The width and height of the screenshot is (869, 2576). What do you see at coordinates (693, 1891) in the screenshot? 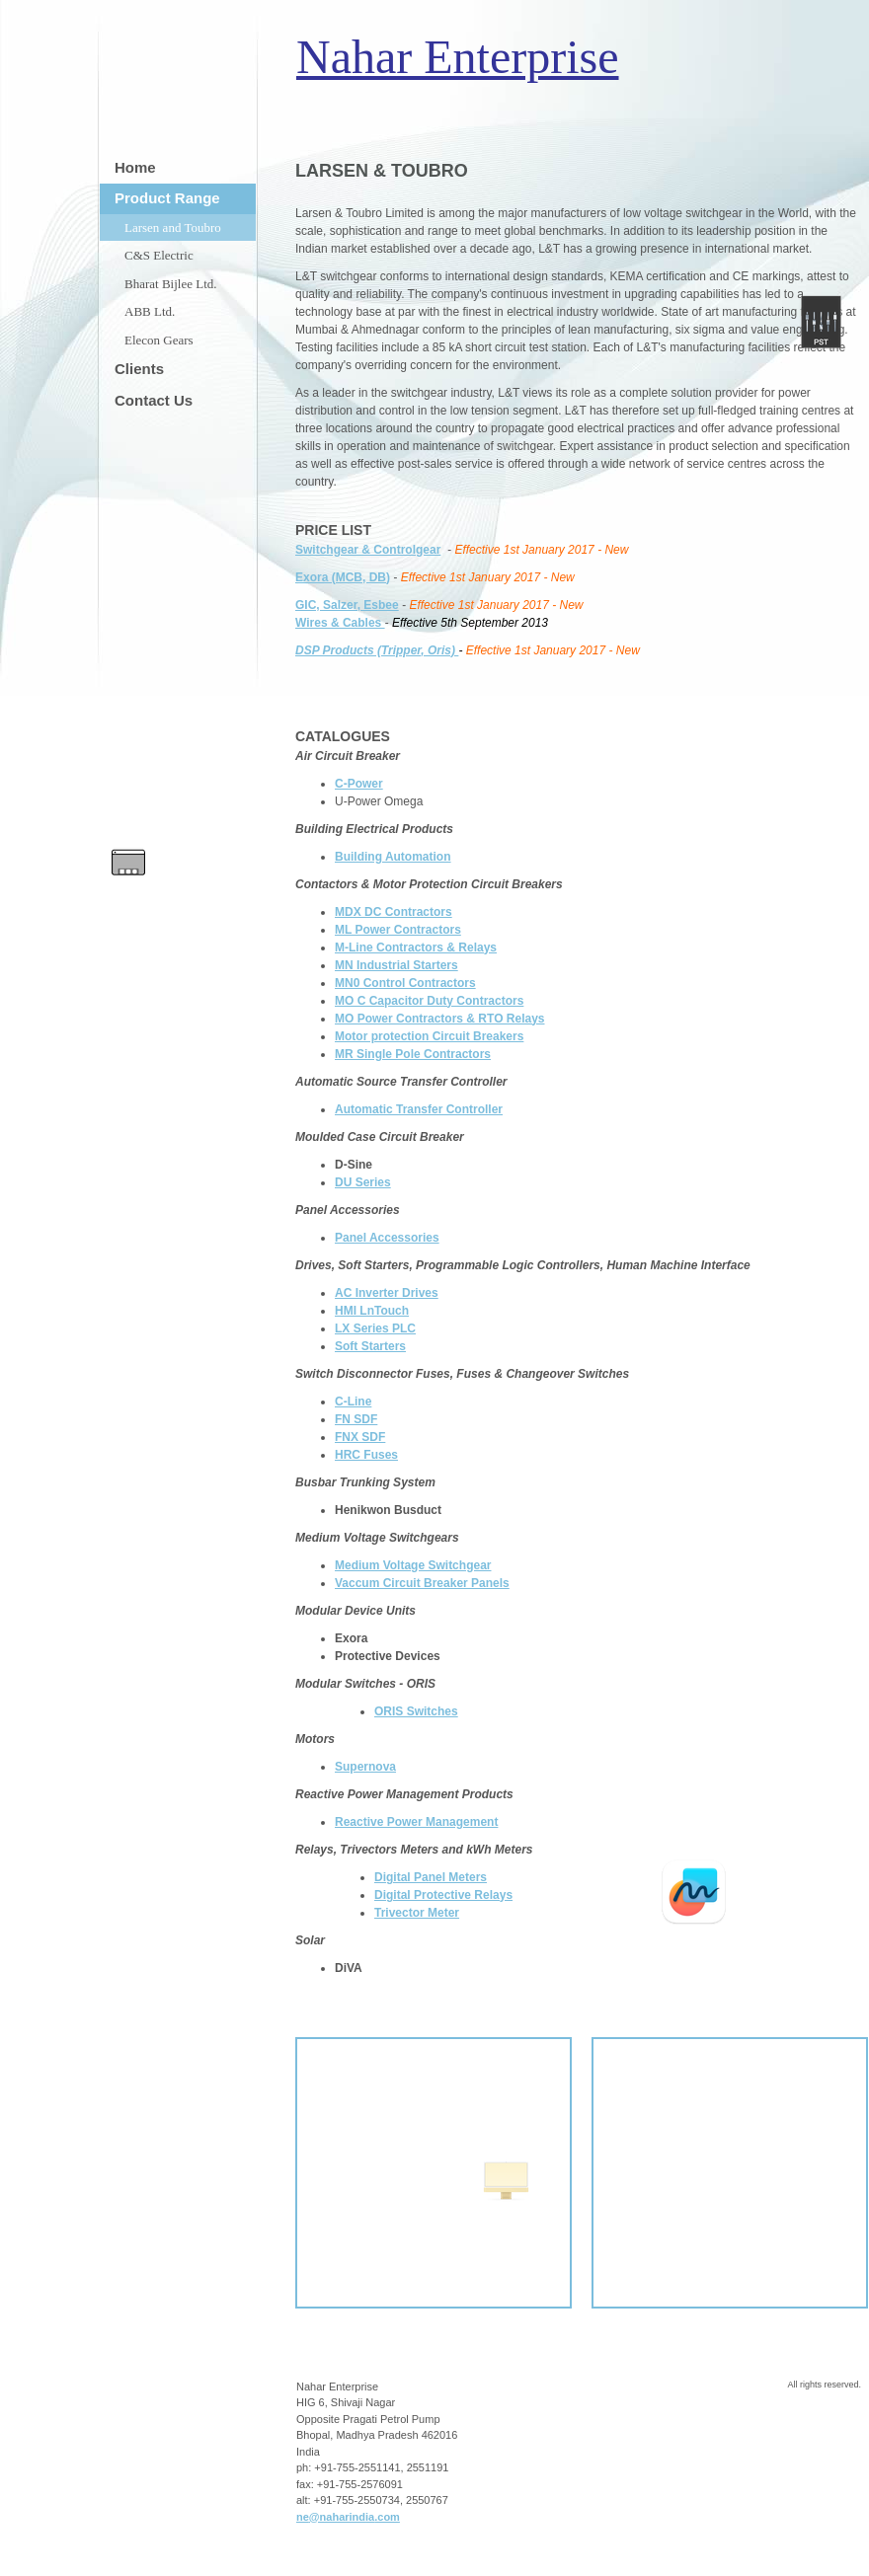
I see `open freeform app for collaborative brainstorming` at bounding box center [693, 1891].